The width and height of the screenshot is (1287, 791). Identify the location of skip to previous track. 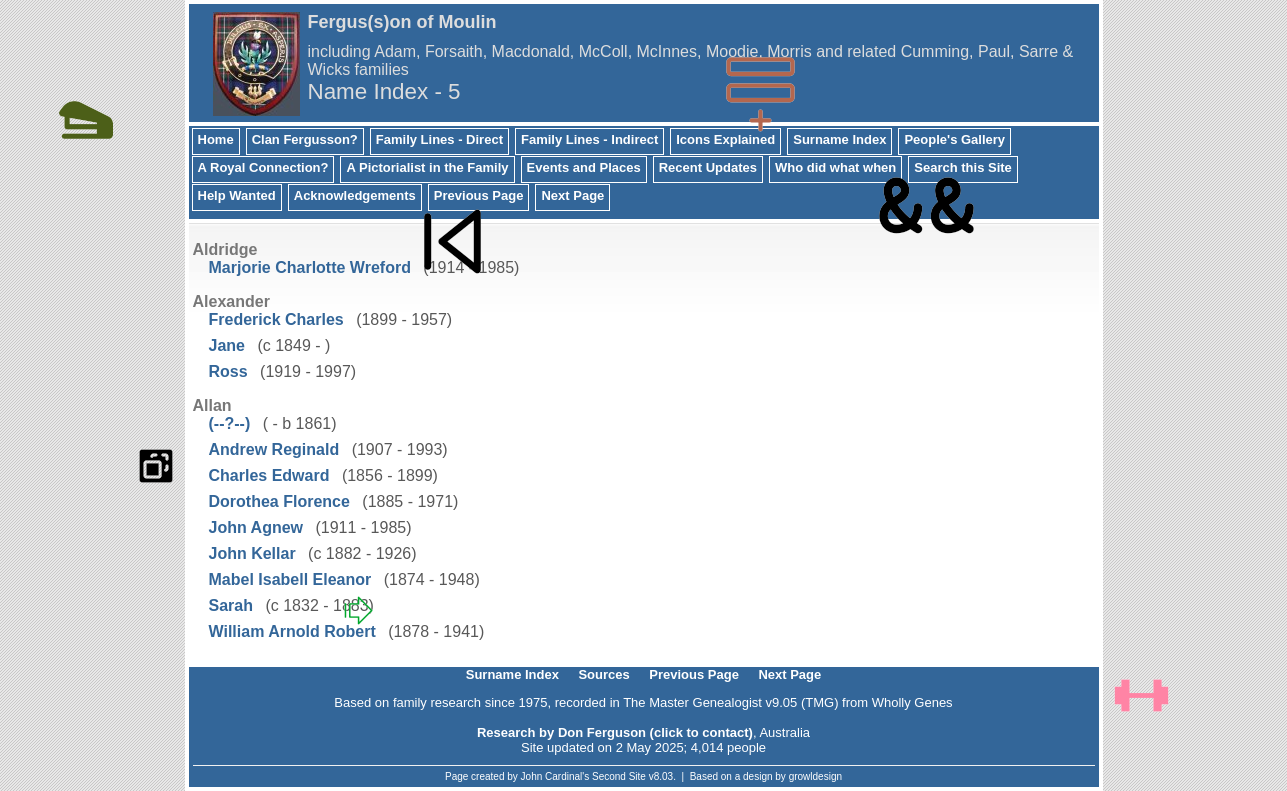
(452, 241).